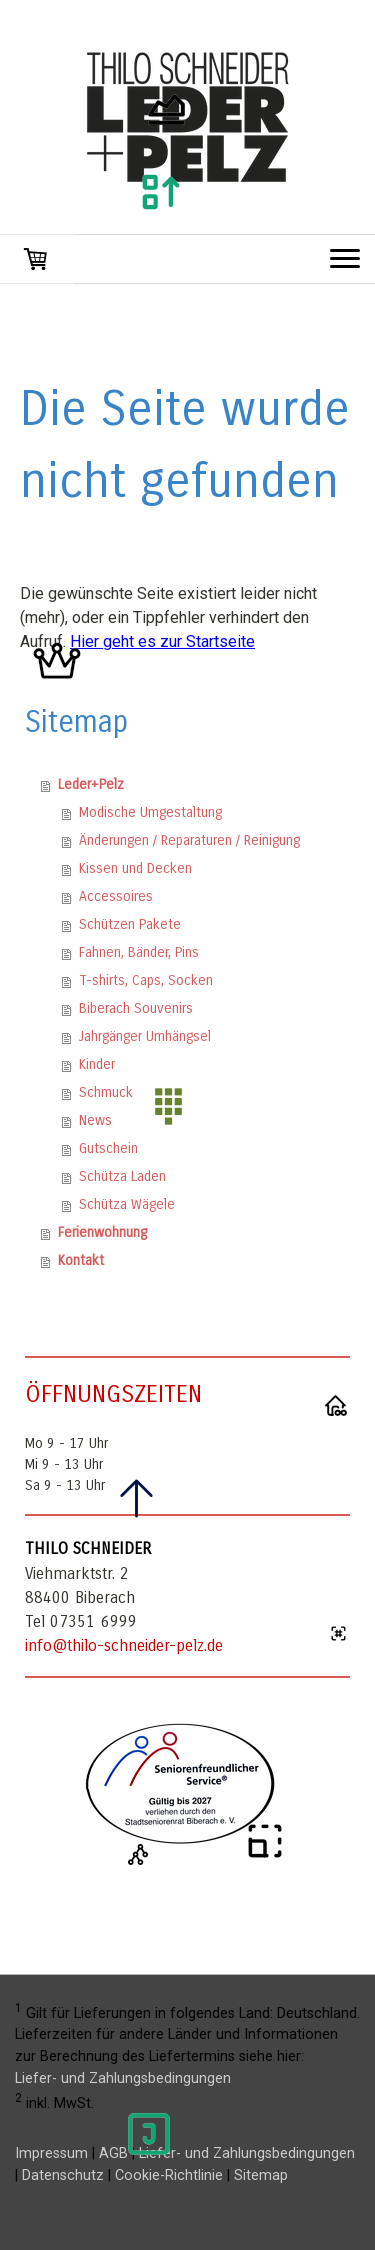  What do you see at coordinates (149, 2134) in the screenshot?
I see `represents the letter J in a menu or keyboard interface` at bounding box center [149, 2134].